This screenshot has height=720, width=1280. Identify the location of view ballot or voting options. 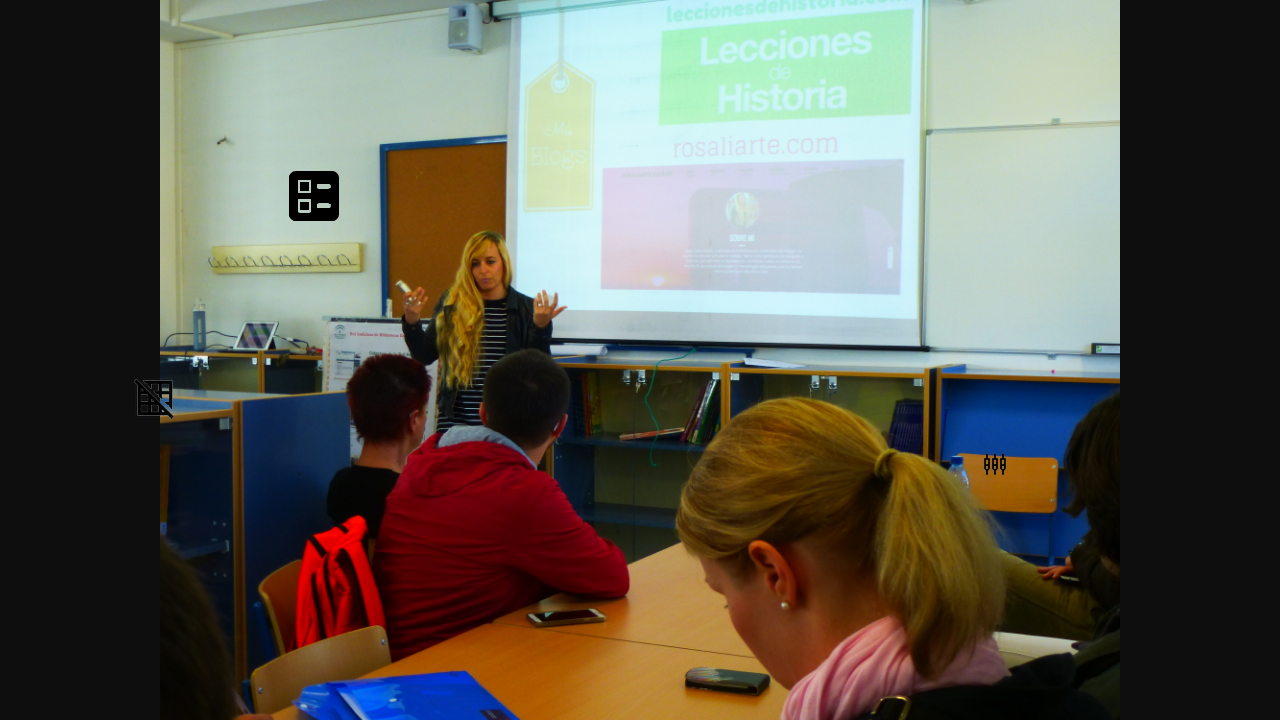
(314, 196).